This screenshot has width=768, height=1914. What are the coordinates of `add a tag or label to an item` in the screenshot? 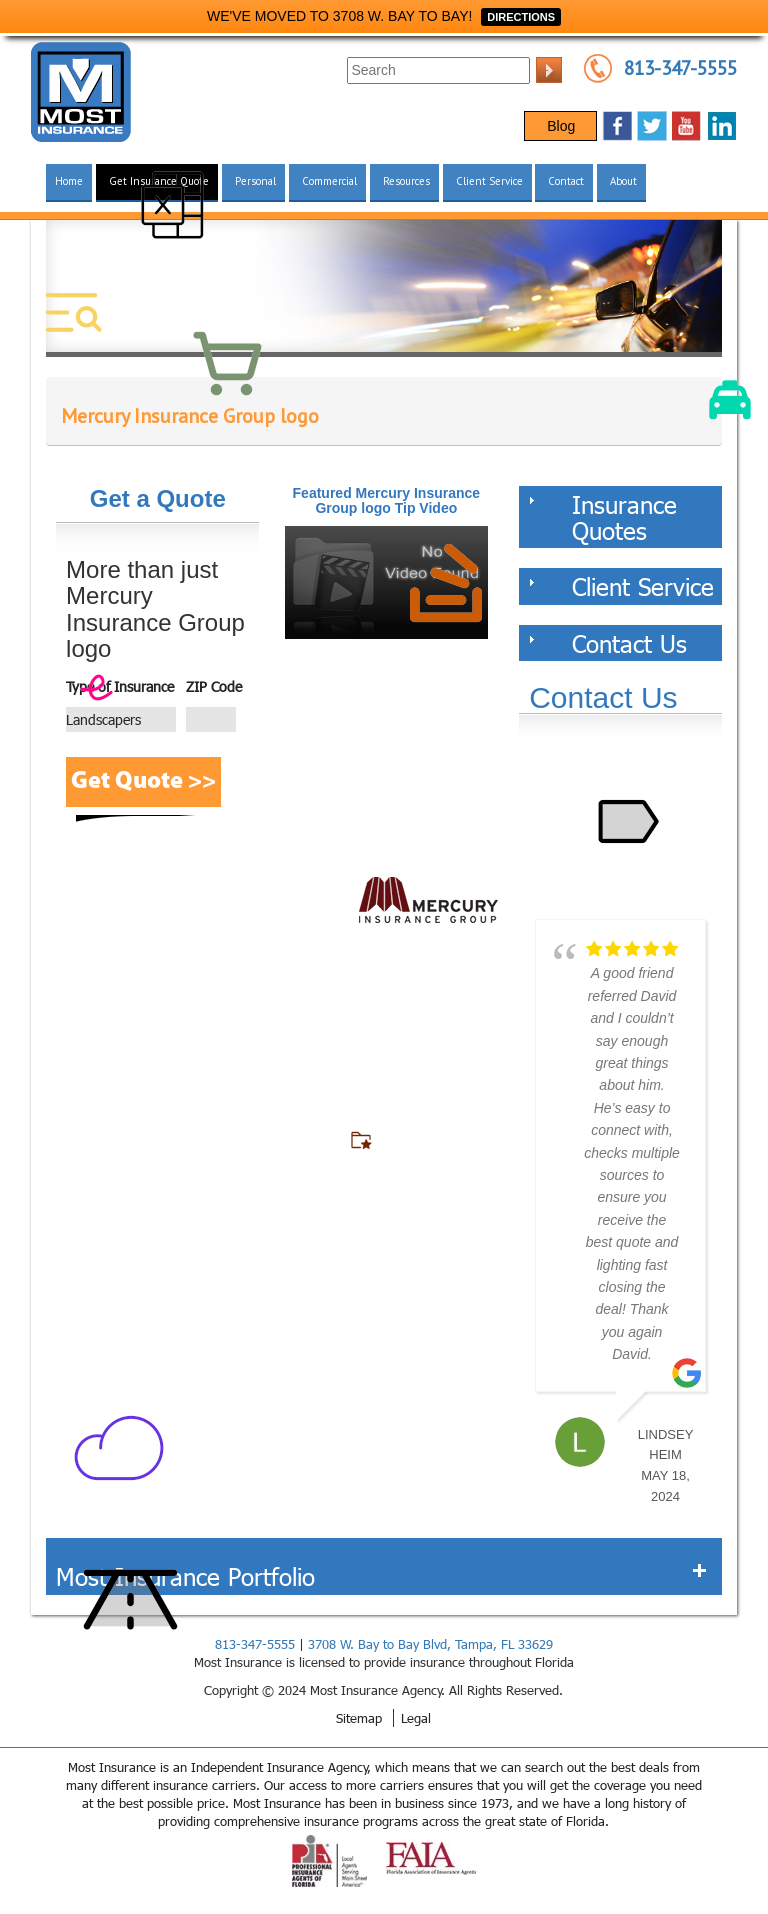 It's located at (626, 821).